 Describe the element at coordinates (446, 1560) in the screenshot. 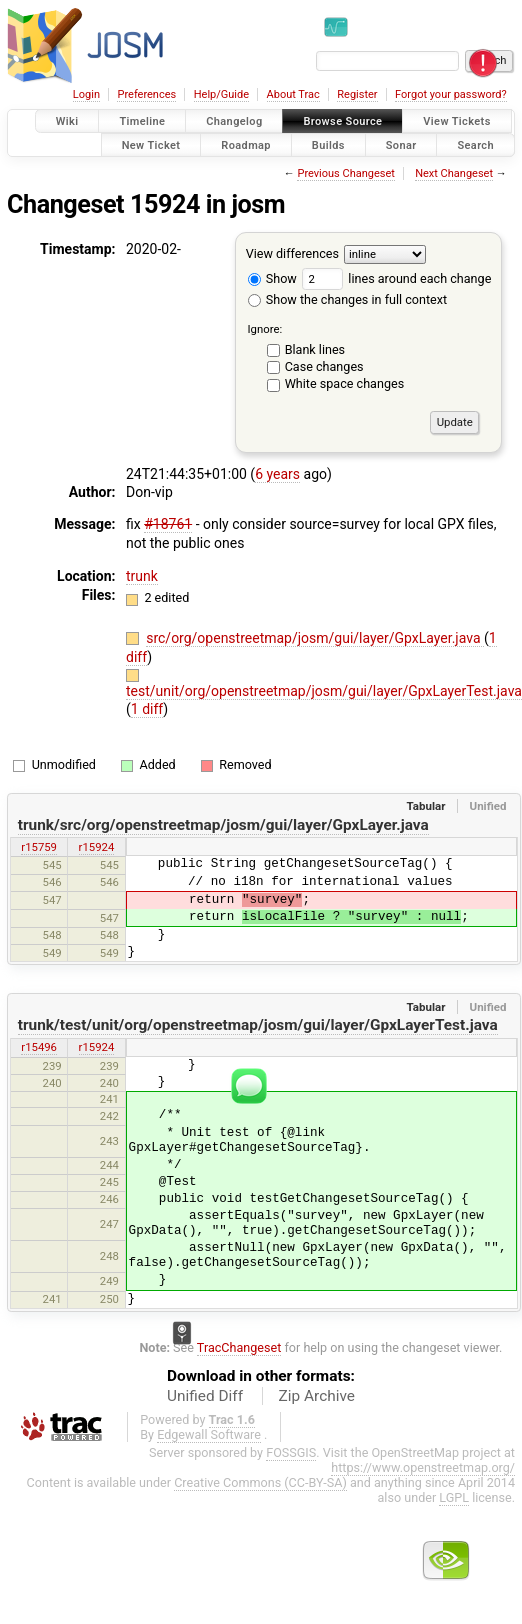

I see `open nvidia graphics settings` at that location.